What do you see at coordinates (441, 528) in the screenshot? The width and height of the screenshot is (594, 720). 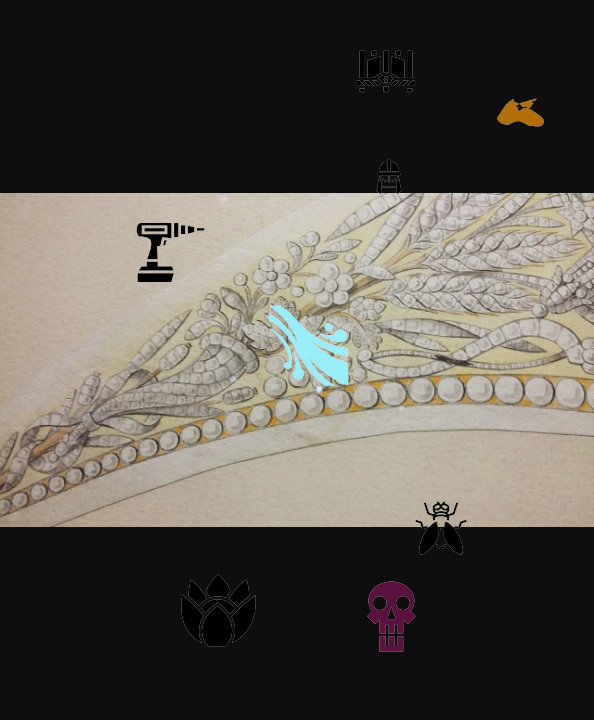 I see `indicates a bug or pest-related feature in a game` at bounding box center [441, 528].